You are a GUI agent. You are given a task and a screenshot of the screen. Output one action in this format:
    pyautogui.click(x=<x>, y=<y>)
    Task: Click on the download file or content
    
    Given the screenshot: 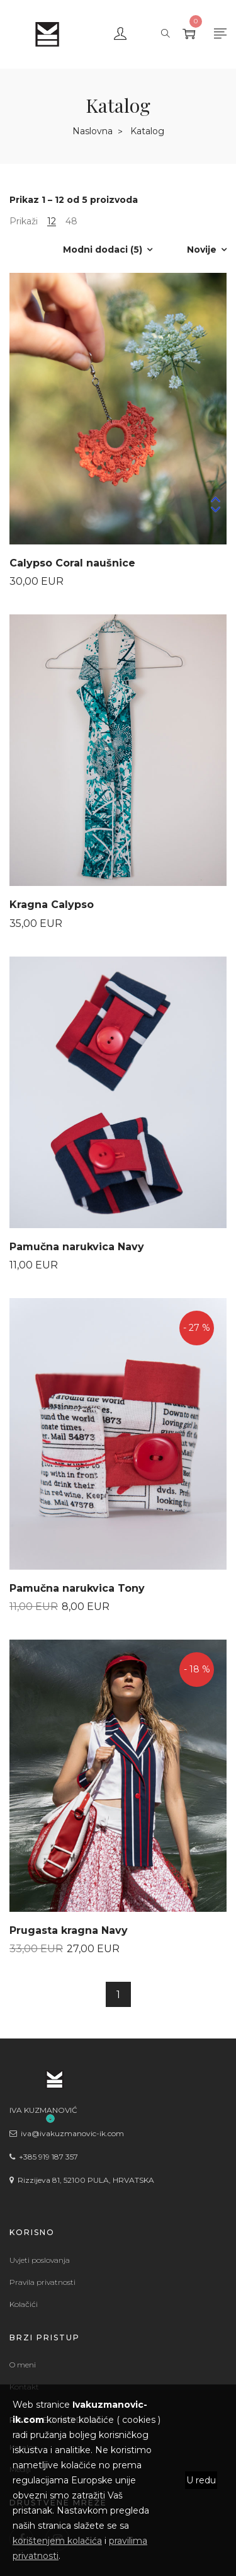 What is the action you would take?
    pyautogui.click(x=50, y=2119)
    